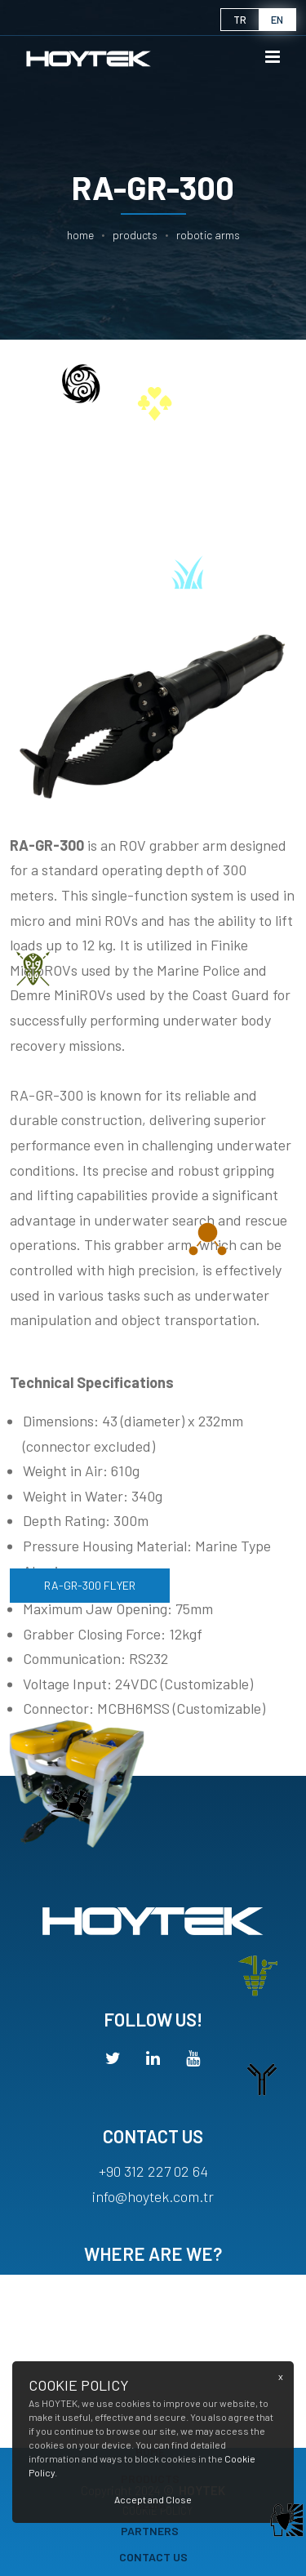 The width and height of the screenshot is (306, 2576). Describe the element at coordinates (33, 968) in the screenshot. I see `tribal or warrior faction emblem in a game` at that location.